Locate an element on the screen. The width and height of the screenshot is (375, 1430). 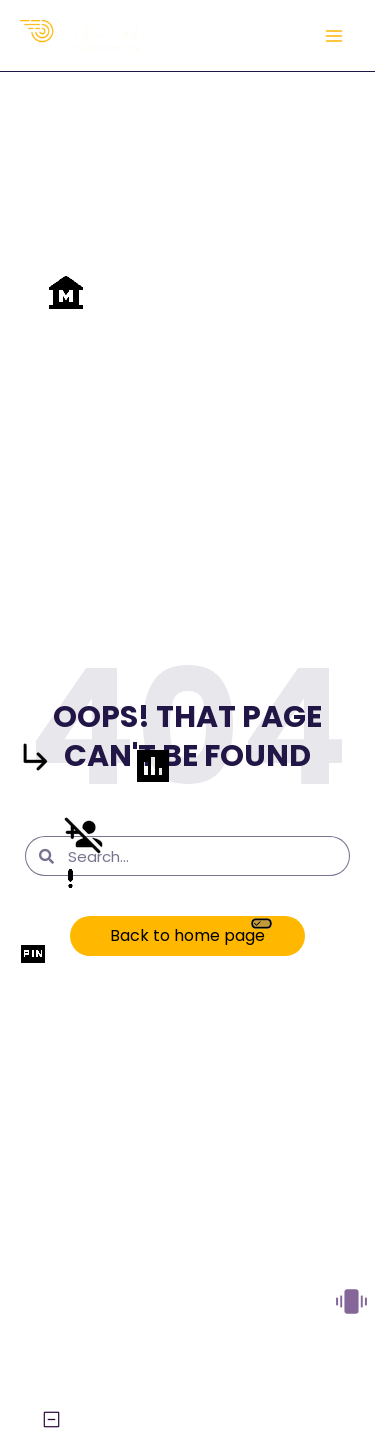
edit or modify location attributes is located at coordinates (261, 923).